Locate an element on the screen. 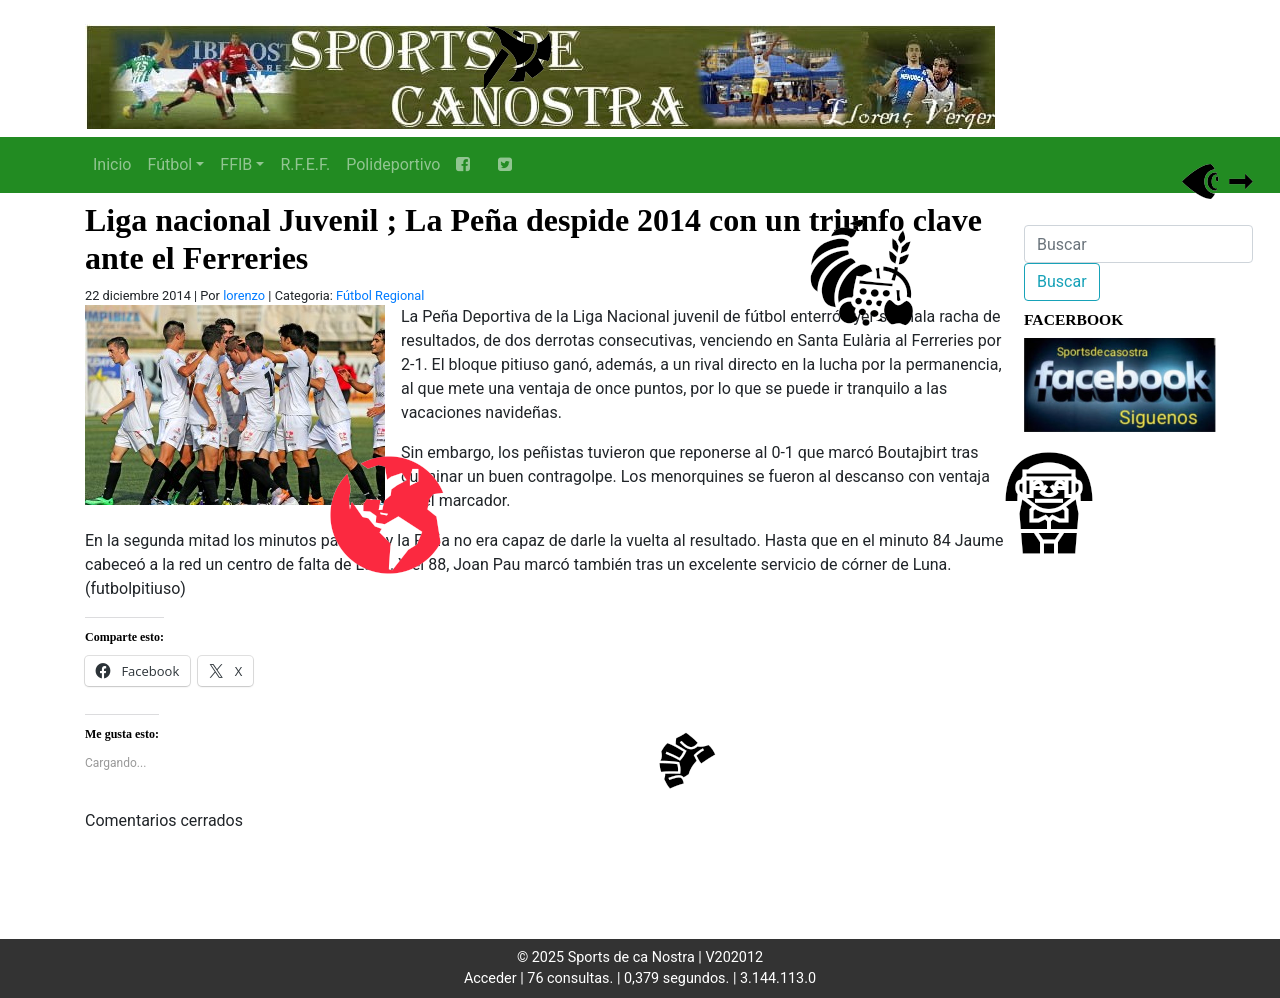  view colombian cultural artifacts is located at coordinates (1049, 503).